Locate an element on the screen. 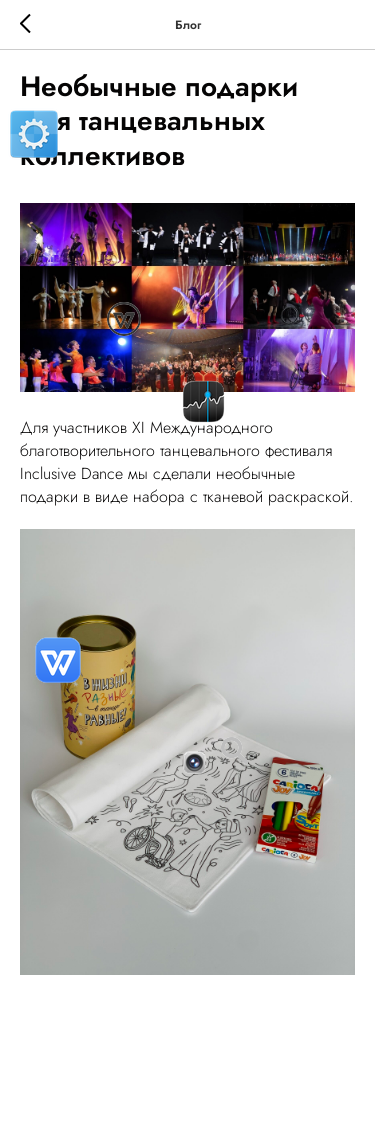 The image size is (375, 1131). open wps office application is located at coordinates (124, 319).